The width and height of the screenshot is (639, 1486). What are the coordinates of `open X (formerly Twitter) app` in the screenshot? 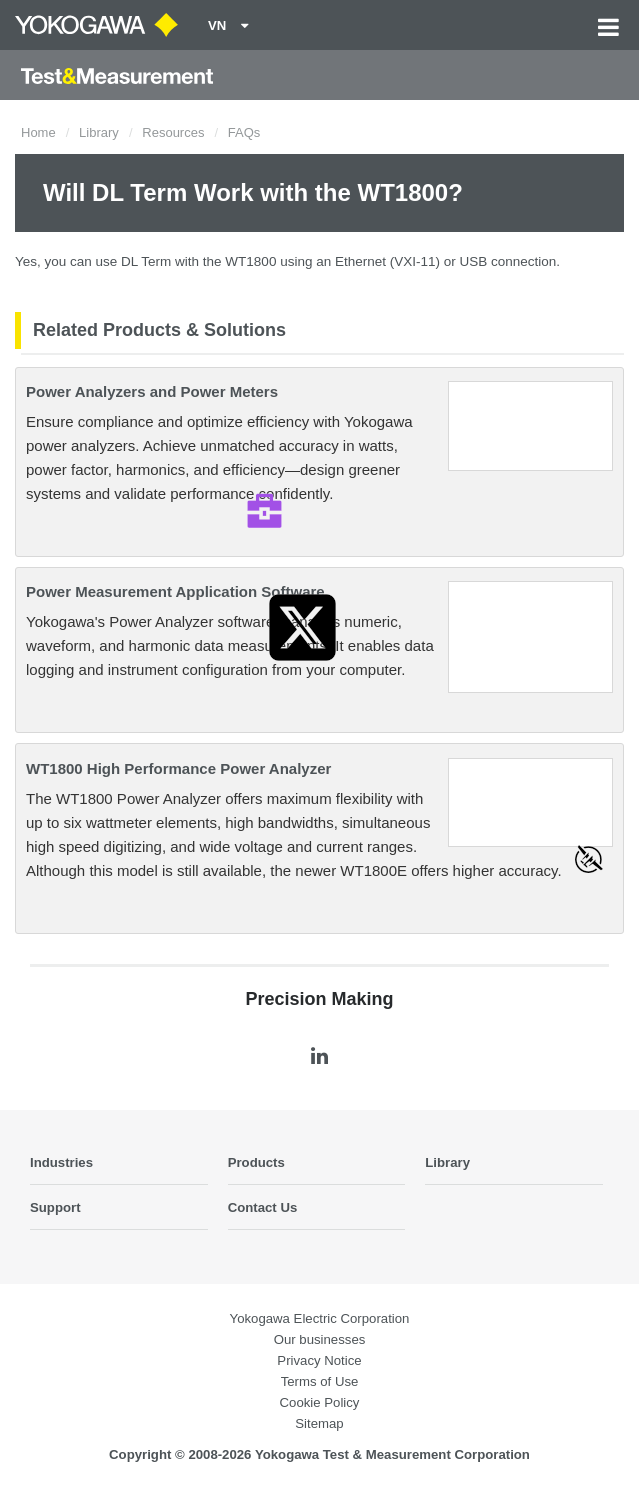 It's located at (302, 627).